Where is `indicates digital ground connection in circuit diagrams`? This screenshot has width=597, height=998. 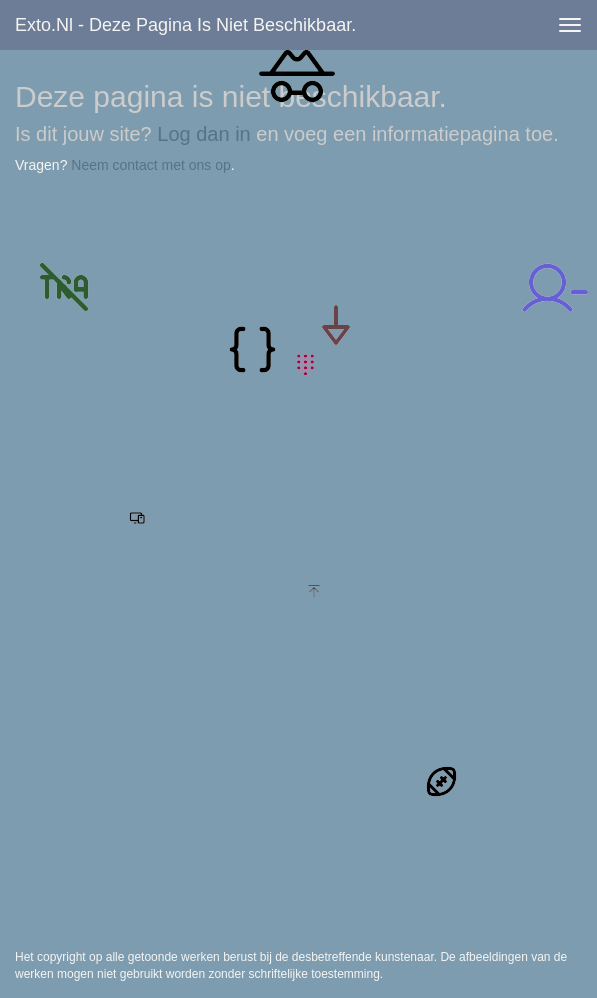
indicates digital ground connection in circuit diagrams is located at coordinates (336, 325).